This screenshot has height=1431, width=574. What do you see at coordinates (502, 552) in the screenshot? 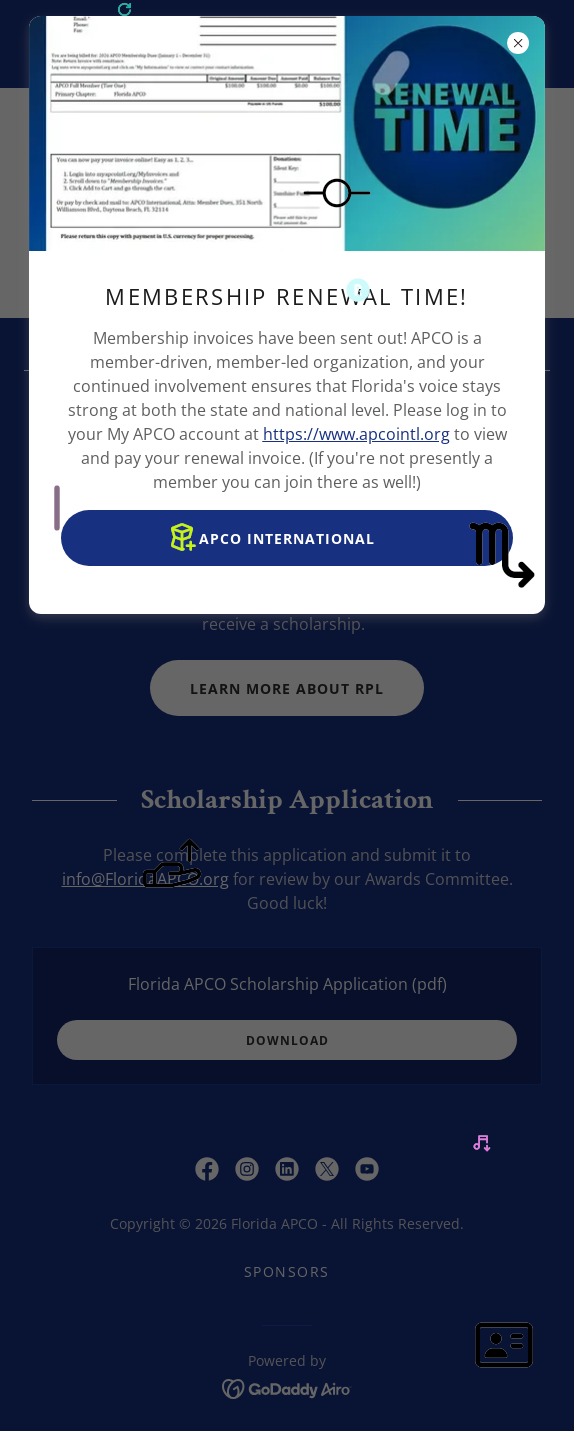
I see `indicates scorpio zodiac sign` at bounding box center [502, 552].